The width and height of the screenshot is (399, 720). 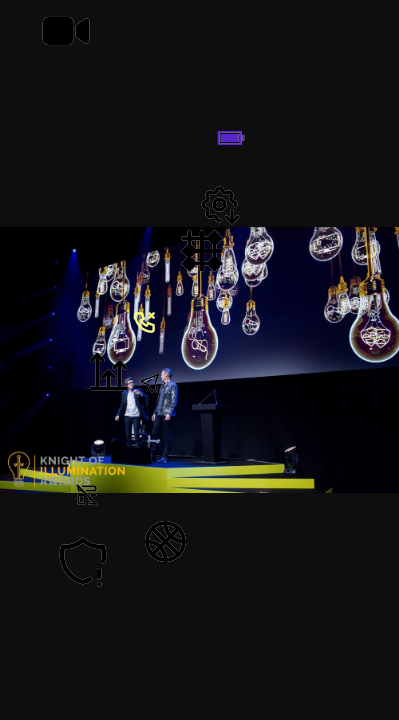 I want to click on indicates battery is fully charged, so click(x=231, y=138).